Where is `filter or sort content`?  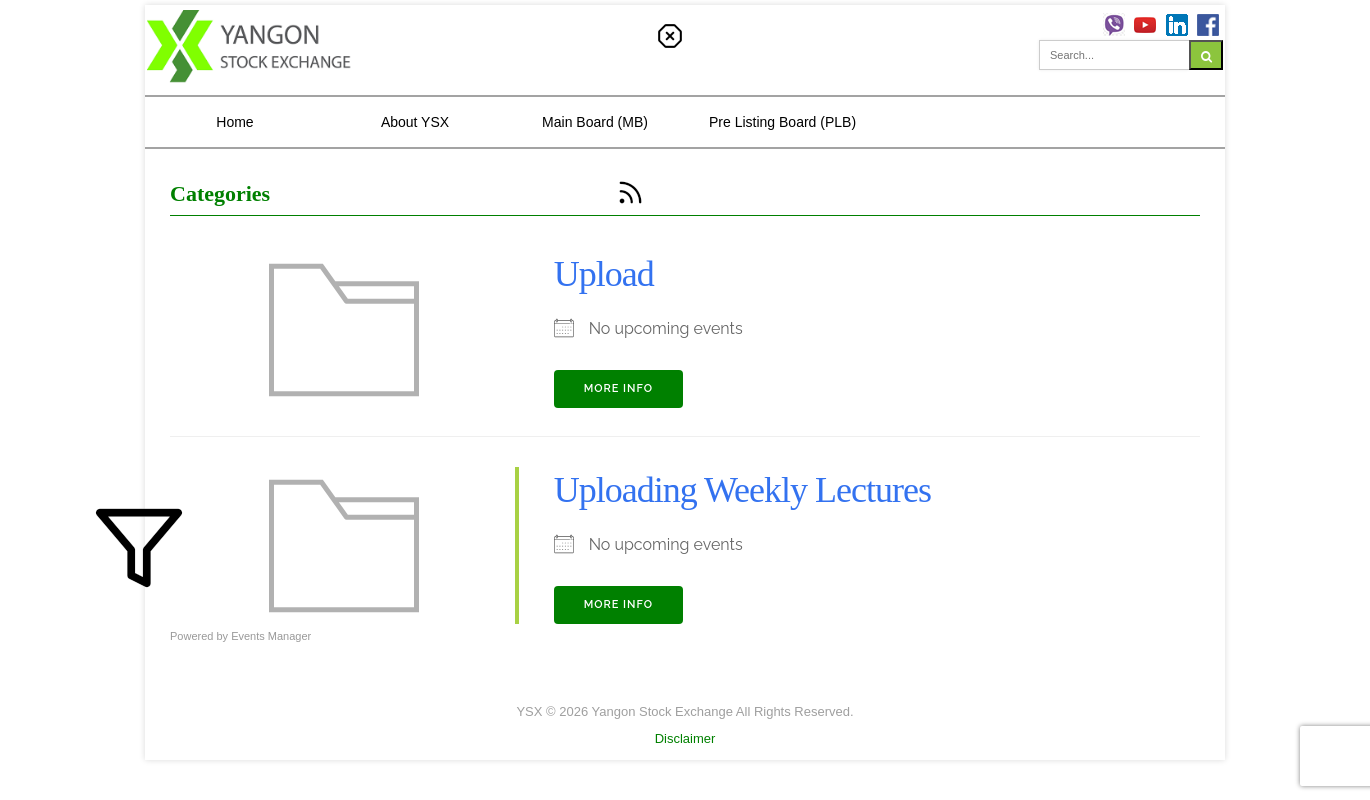
filter or sort content is located at coordinates (139, 548).